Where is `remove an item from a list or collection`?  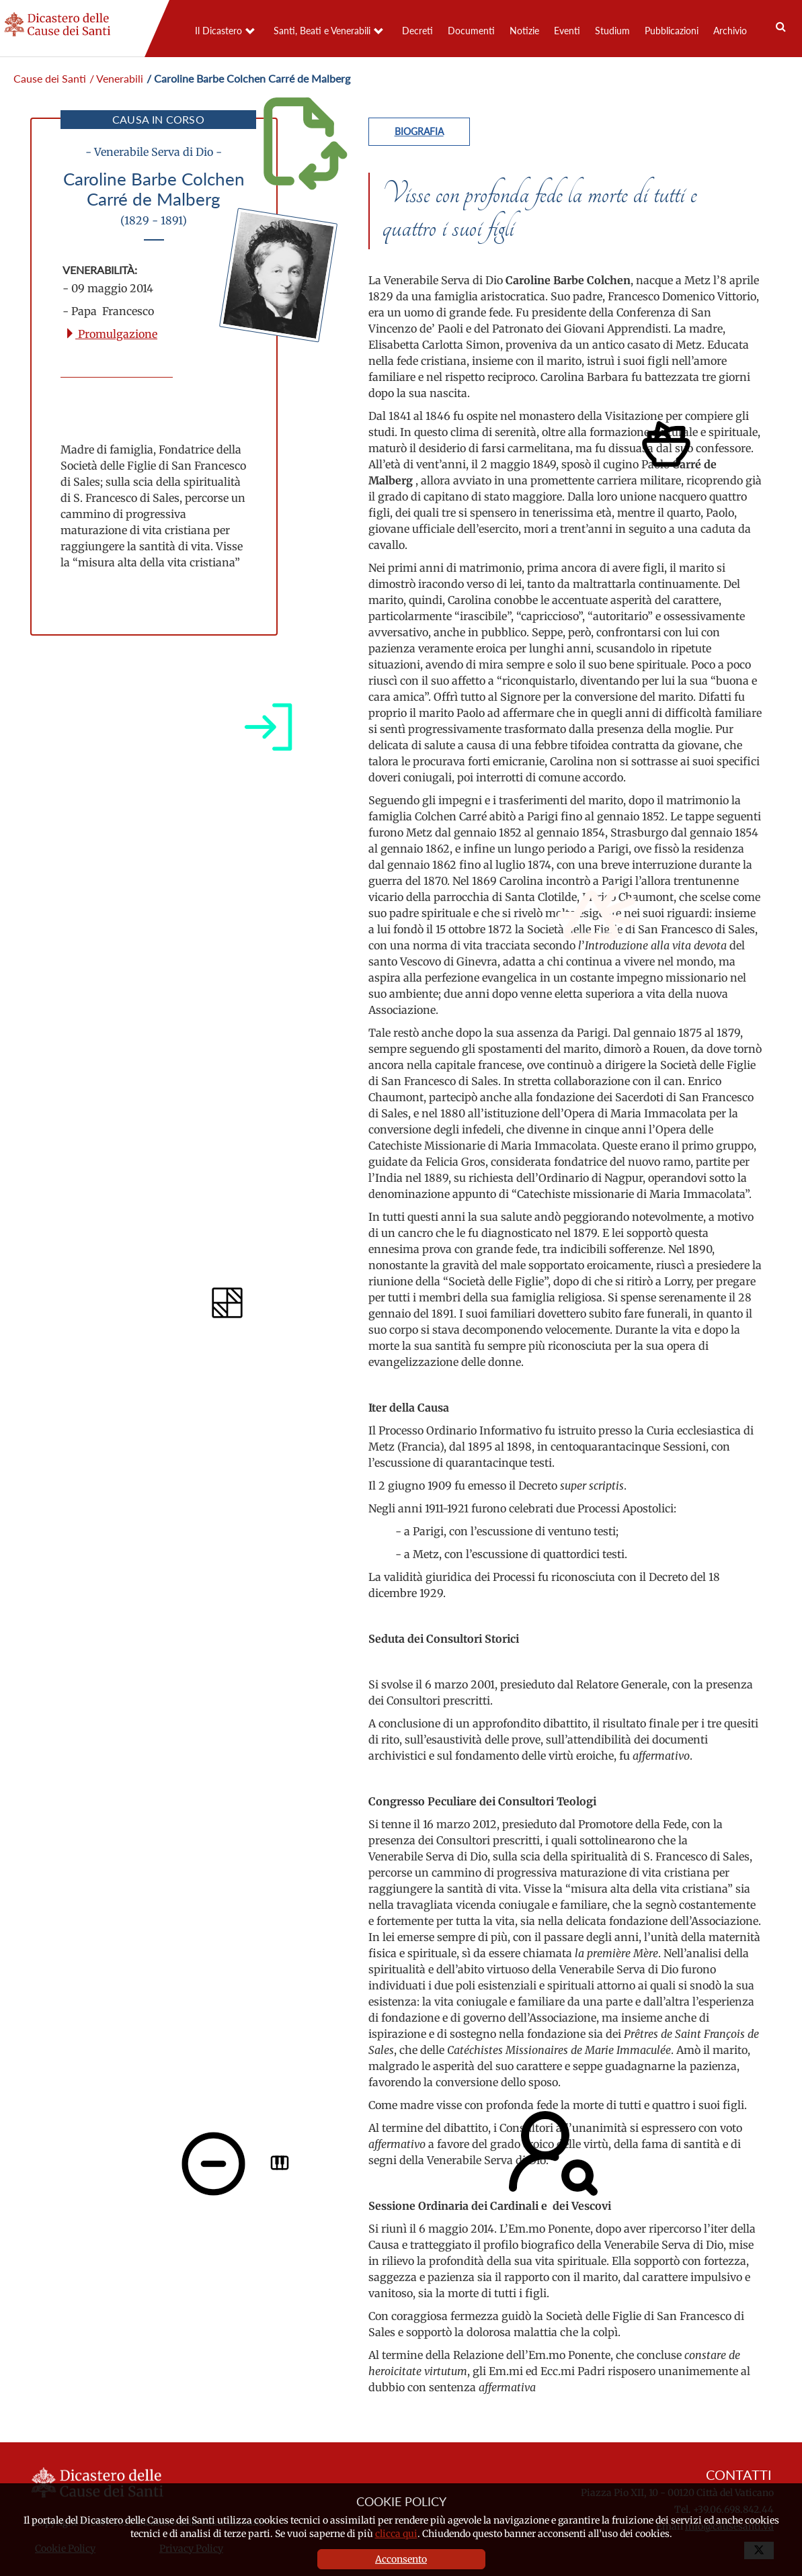 remove an item from a list or collection is located at coordinates (213, 2163).